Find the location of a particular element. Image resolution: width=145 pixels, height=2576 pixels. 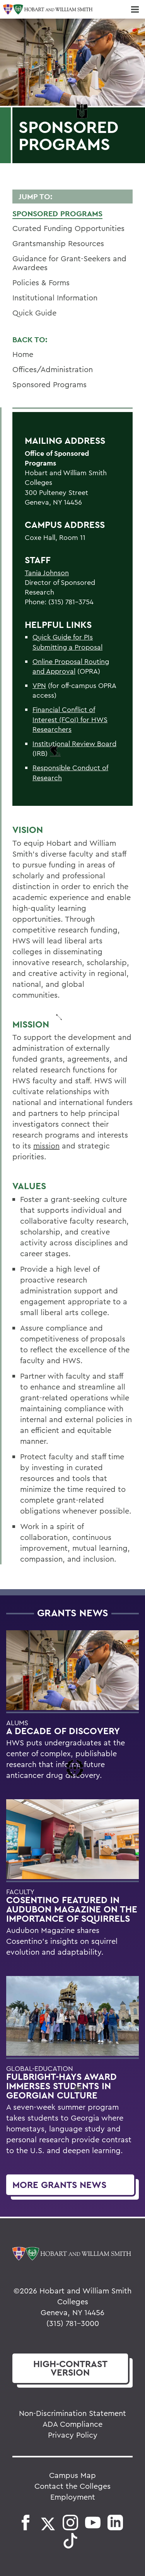

access hive or colony management features is located at coordinates (75, 1768).